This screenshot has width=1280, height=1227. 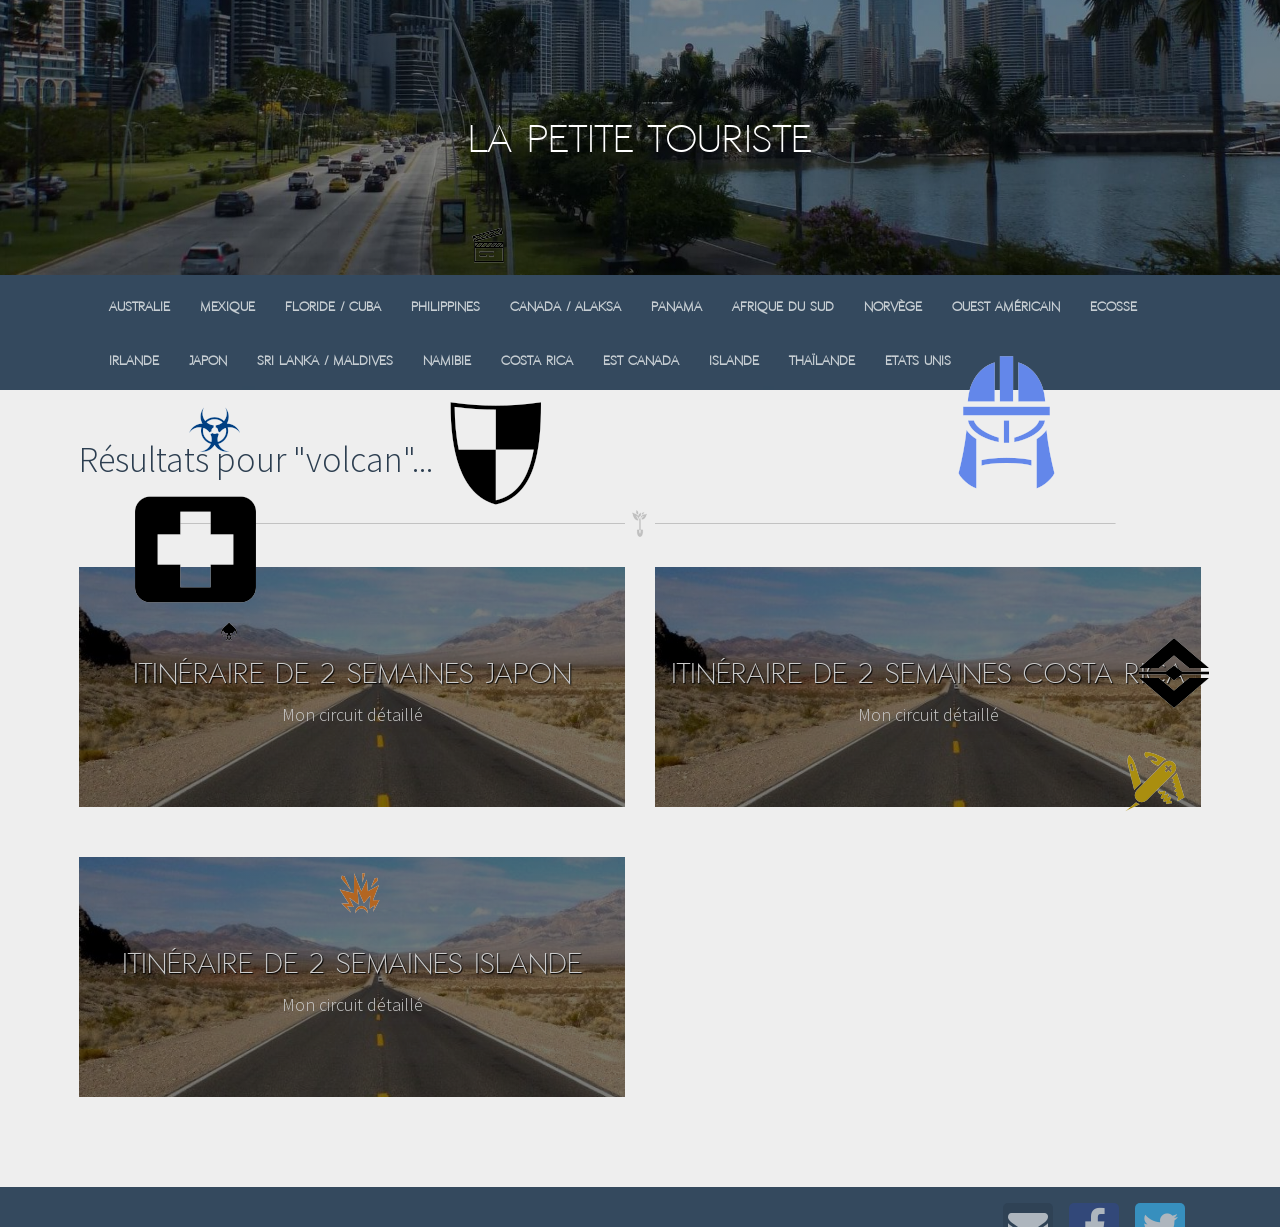 I want to click on access health or medical features, so click(x=195, y=549).